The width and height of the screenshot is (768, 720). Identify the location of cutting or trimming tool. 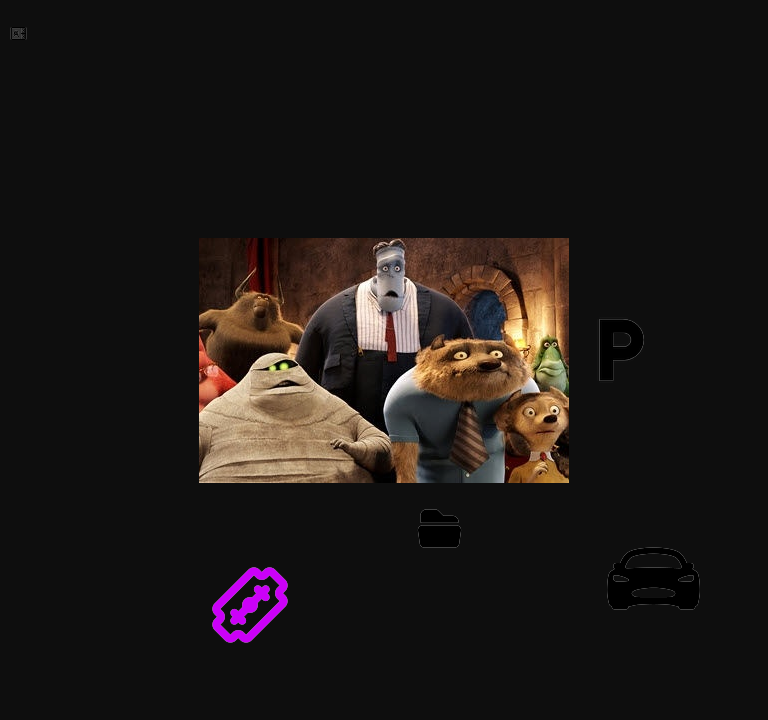
(250, 605).